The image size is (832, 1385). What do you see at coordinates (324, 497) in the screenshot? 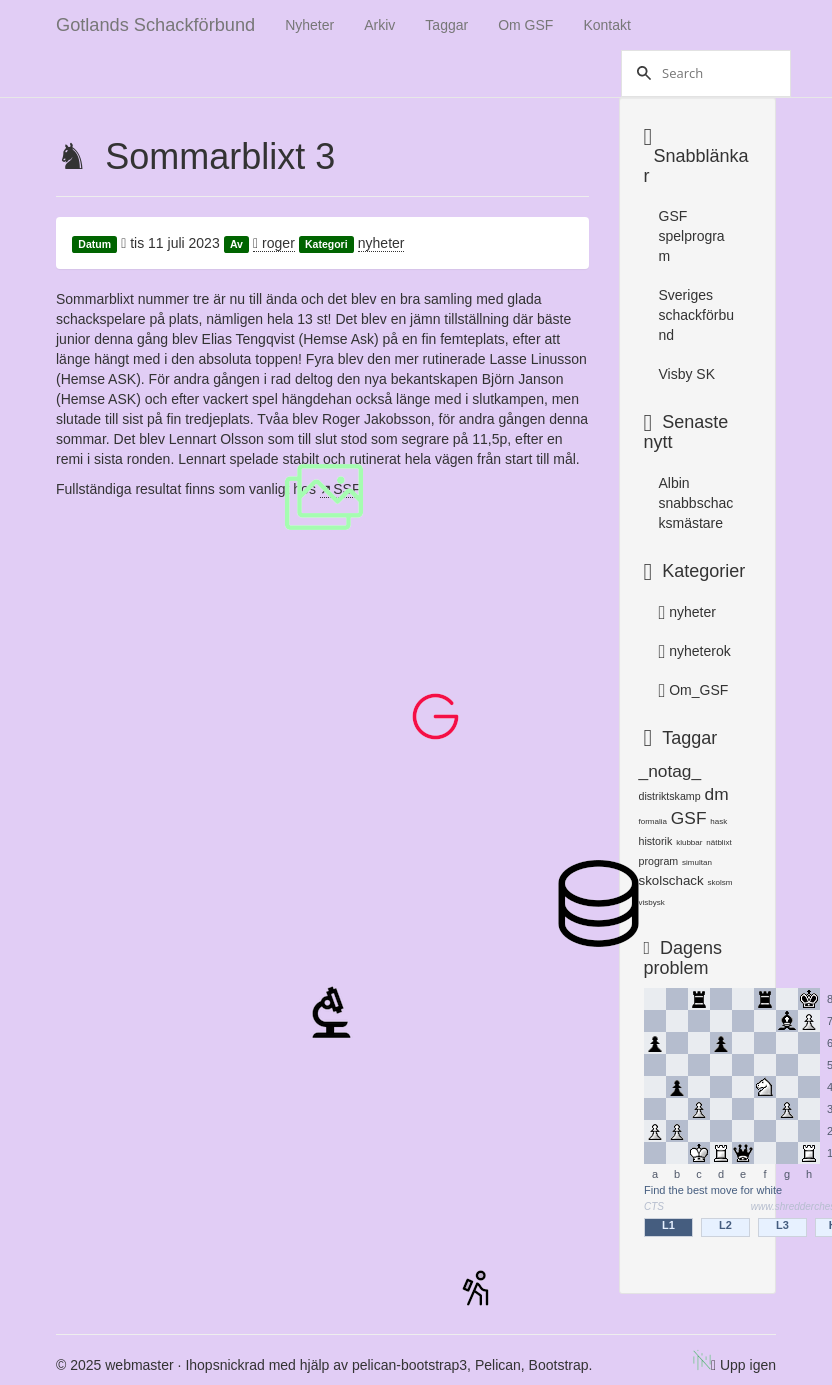
I see `view photo gallery` at bounding box center [324, 497].